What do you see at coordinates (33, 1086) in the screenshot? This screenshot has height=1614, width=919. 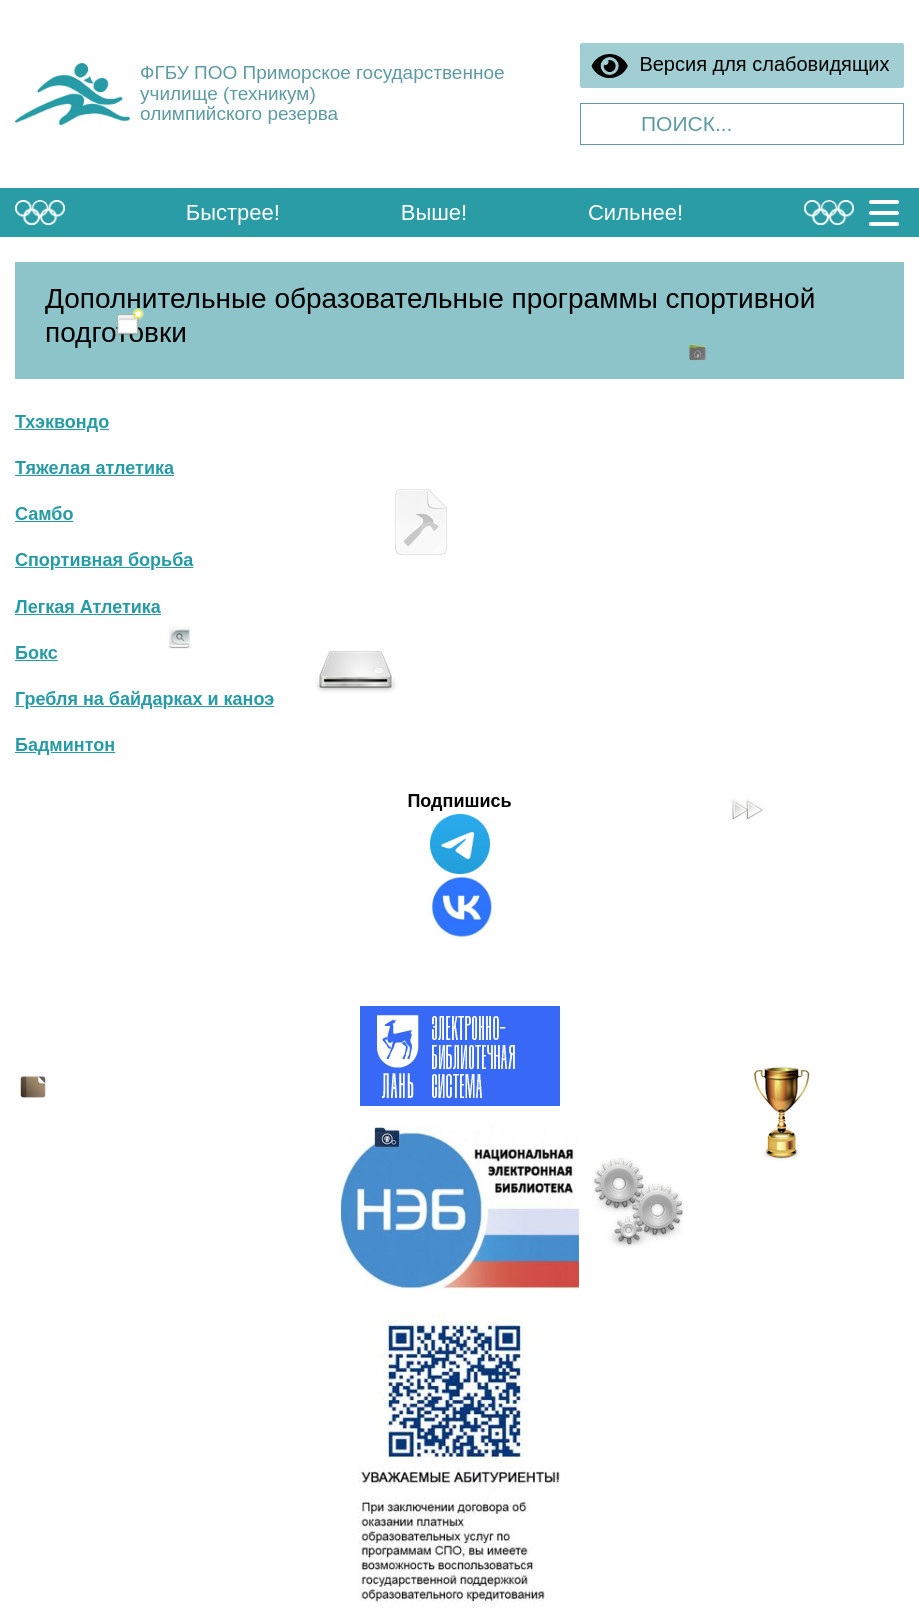 I see `change desktop wallpaper settings` at bounding box center [33, 1086].